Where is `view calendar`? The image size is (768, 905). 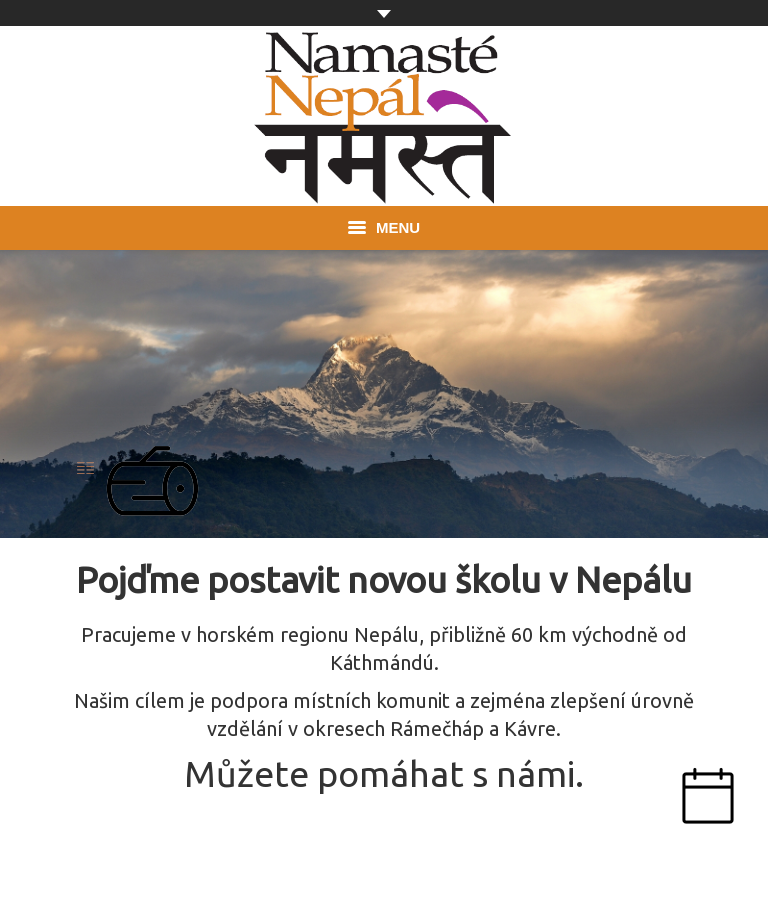 view calendar is located at coordinates (708, 798).